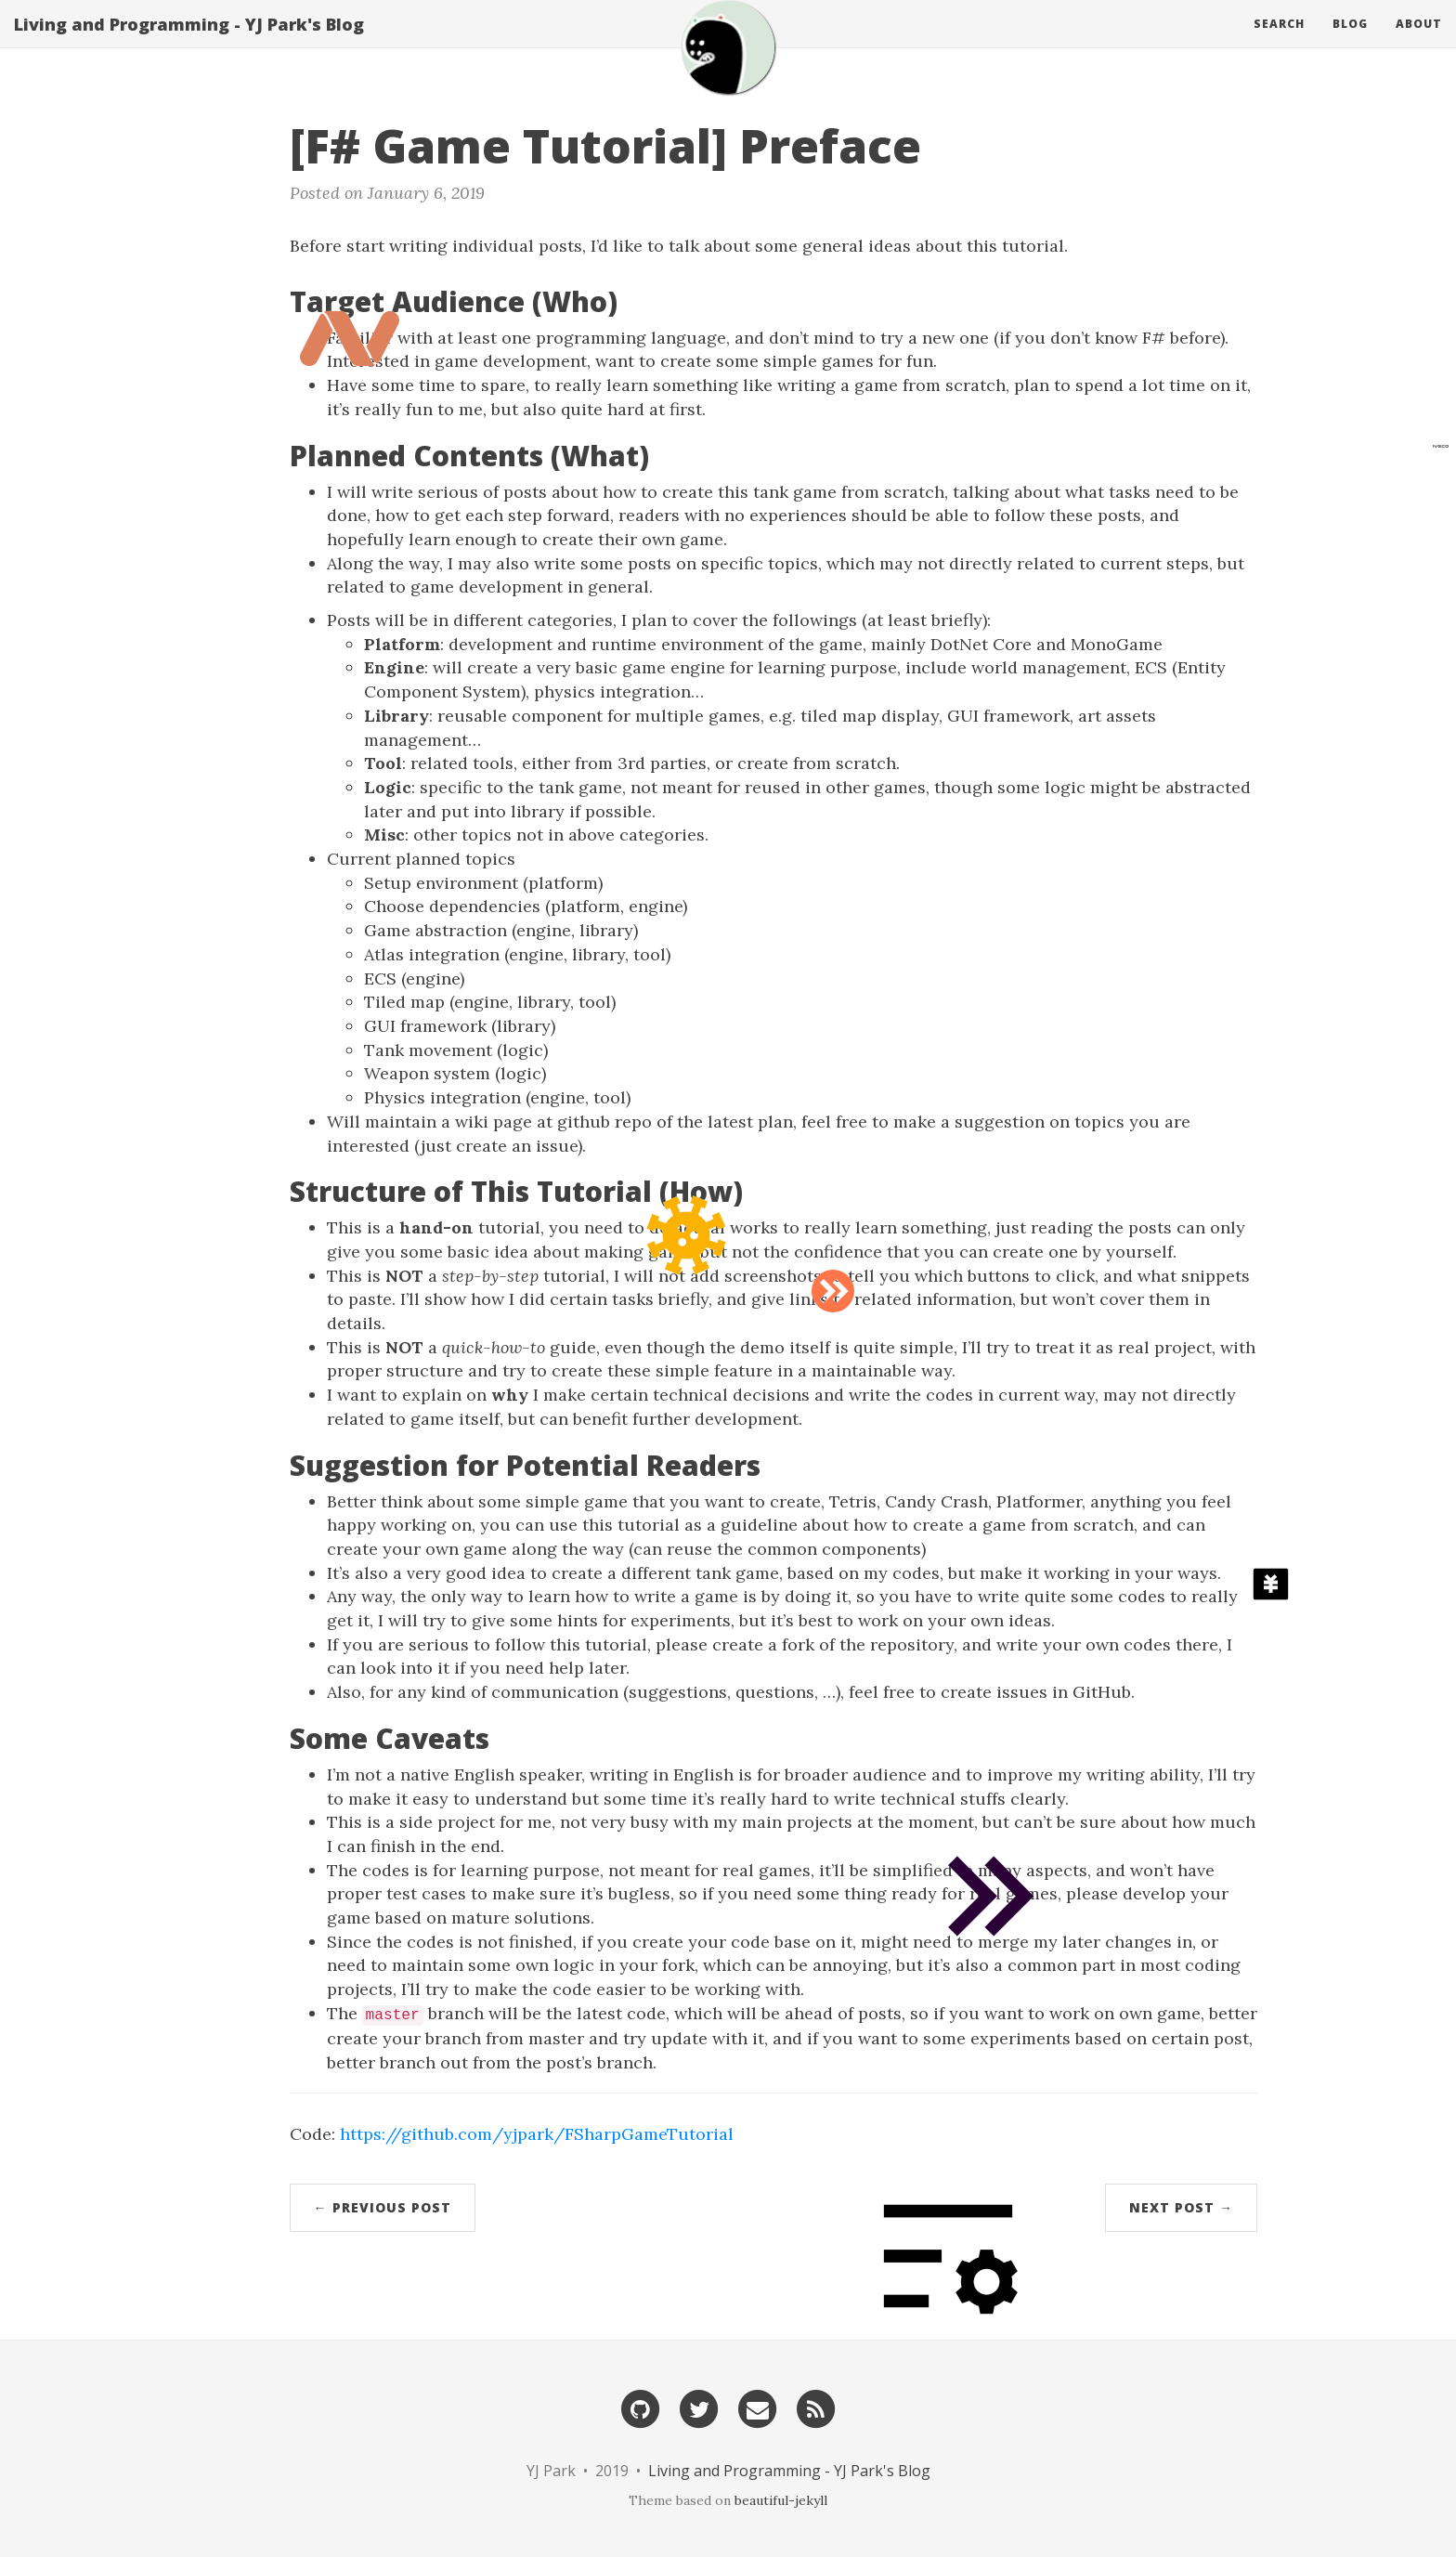  I want to click on esbuild JavaScript bundler logo, so click(833, 1291).